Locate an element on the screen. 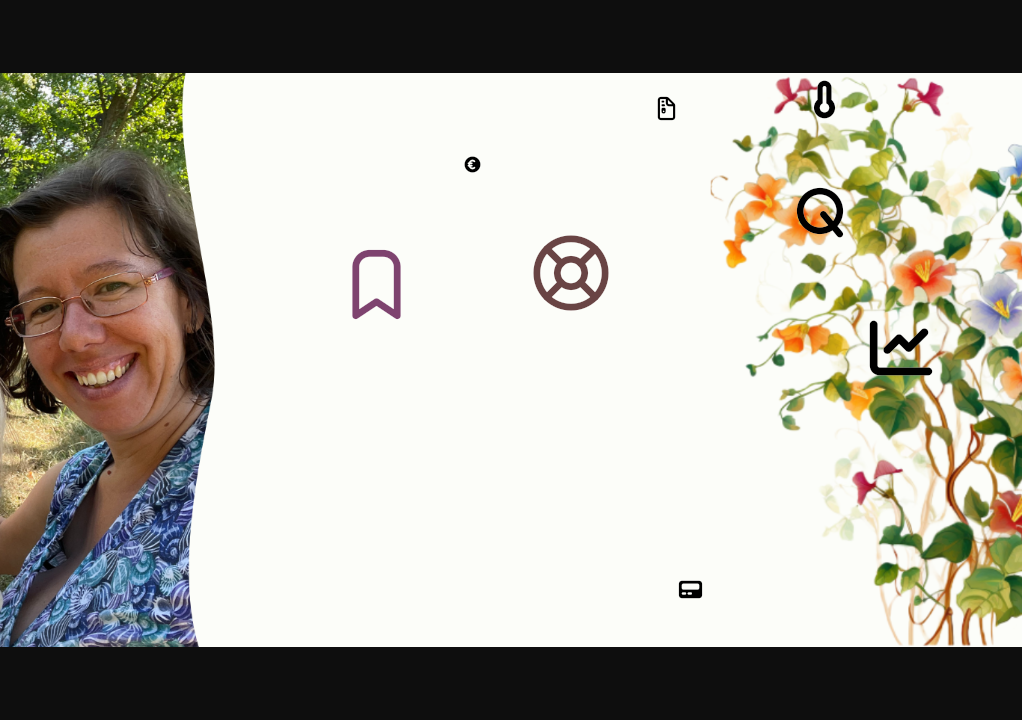 The width and height of the screenshot is (1022, 720). represents the letter Q in text or labels is located at coordinates (820, 211).